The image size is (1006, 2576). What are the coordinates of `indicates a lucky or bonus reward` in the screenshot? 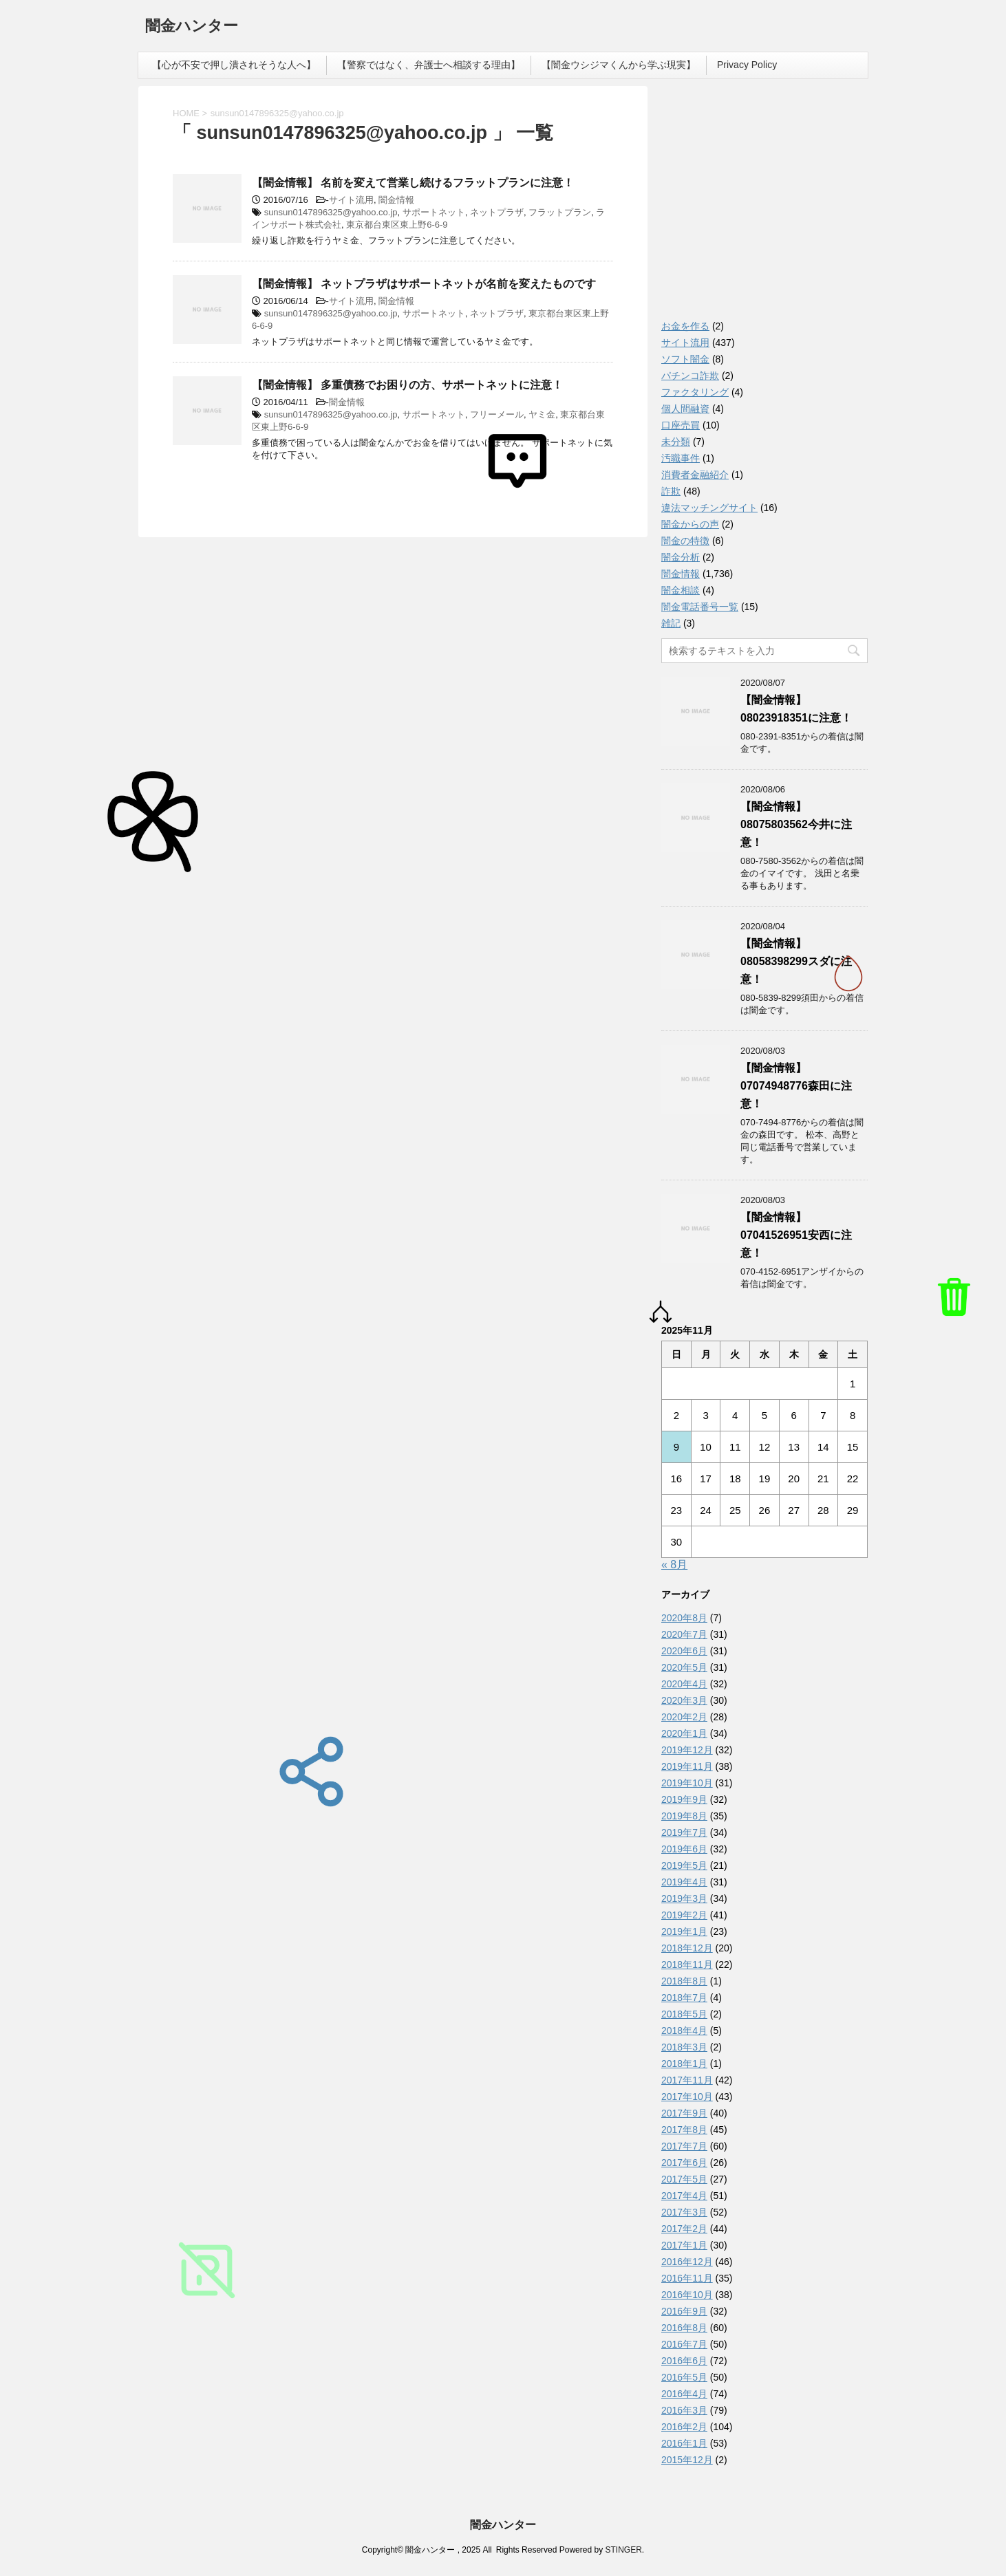 It's located at (153, 820).